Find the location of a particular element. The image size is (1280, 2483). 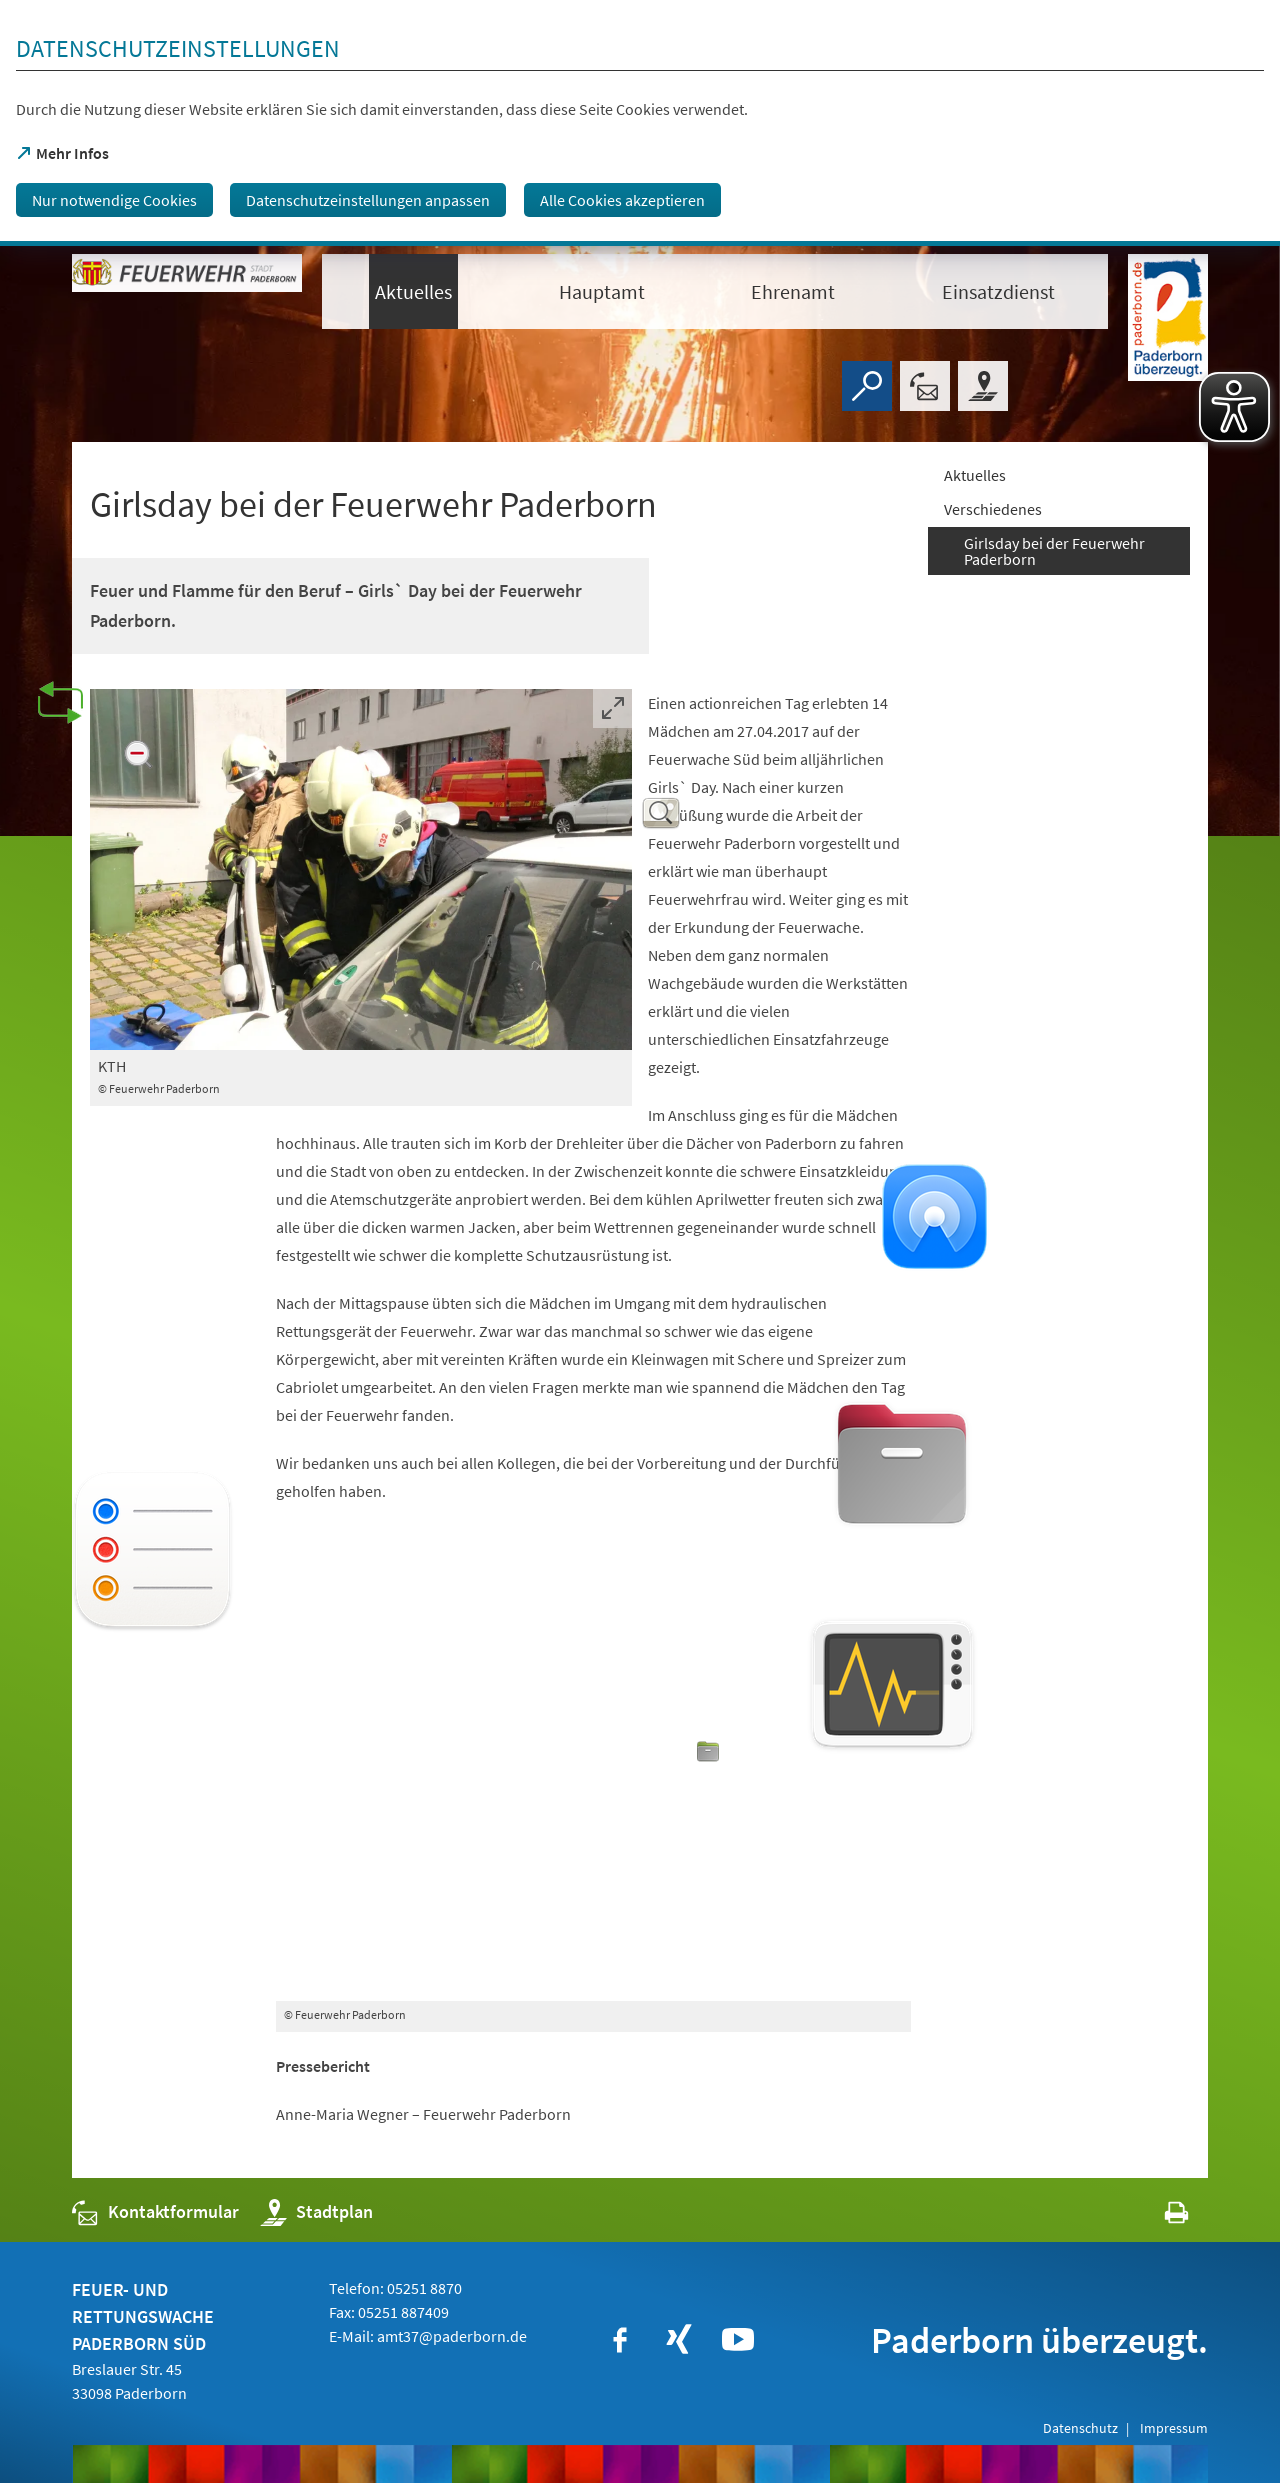

open system monitor application is located at coordinates (892, 1684).